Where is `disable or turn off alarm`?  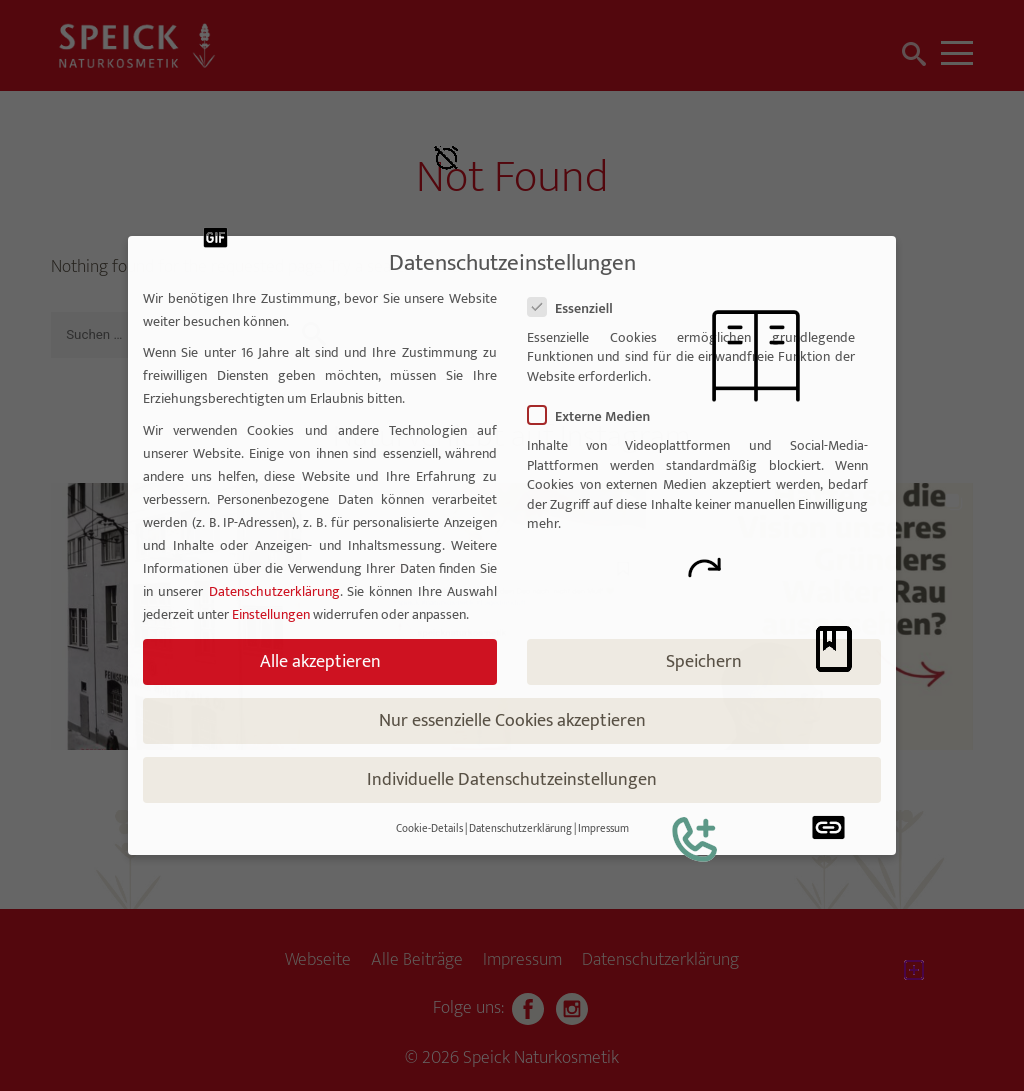 disable or turn off alarm is located at coordinates (446, 157).